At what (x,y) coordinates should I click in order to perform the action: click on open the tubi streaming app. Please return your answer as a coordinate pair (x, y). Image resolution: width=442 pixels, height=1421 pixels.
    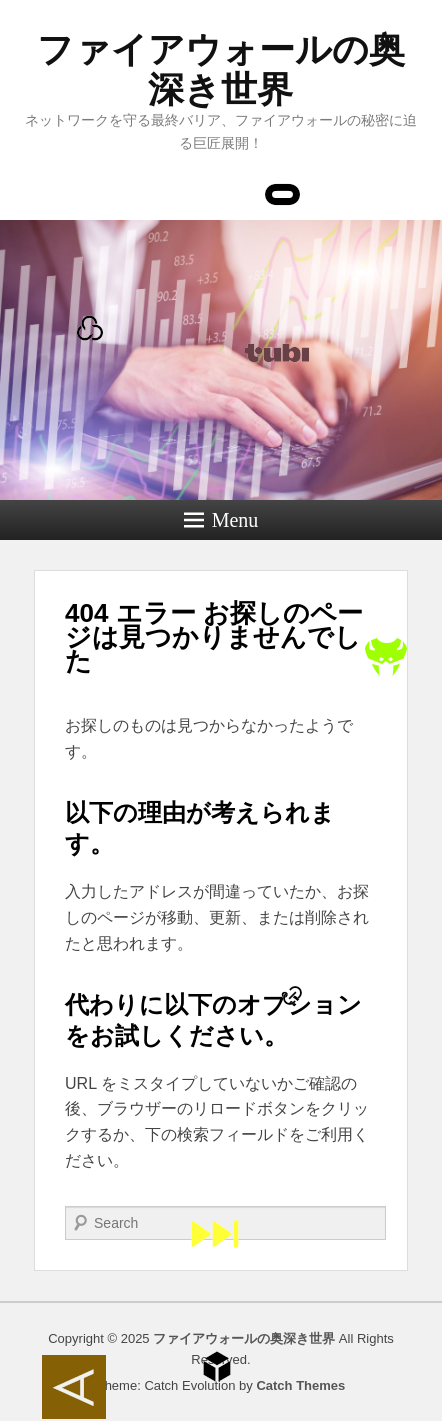
    Looking at the image, I should click on (277, 353).